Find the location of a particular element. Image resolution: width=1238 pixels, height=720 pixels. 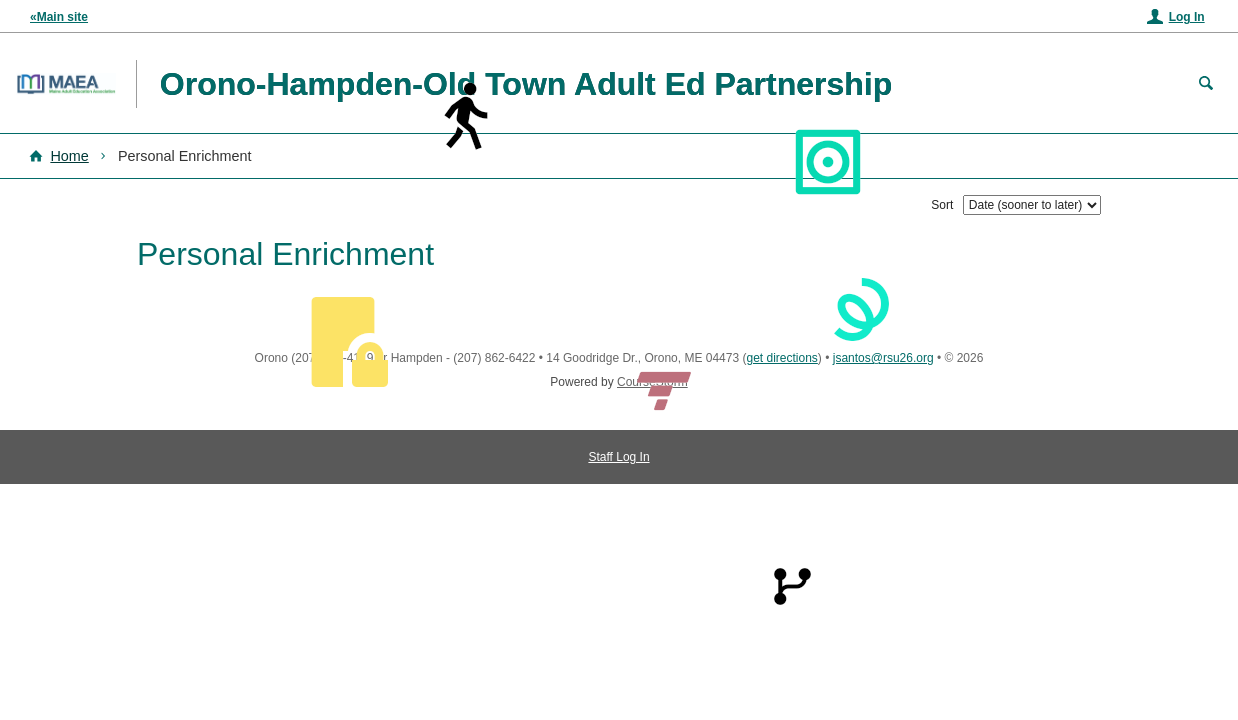

view repository branches is located at coordinates (792, 586).